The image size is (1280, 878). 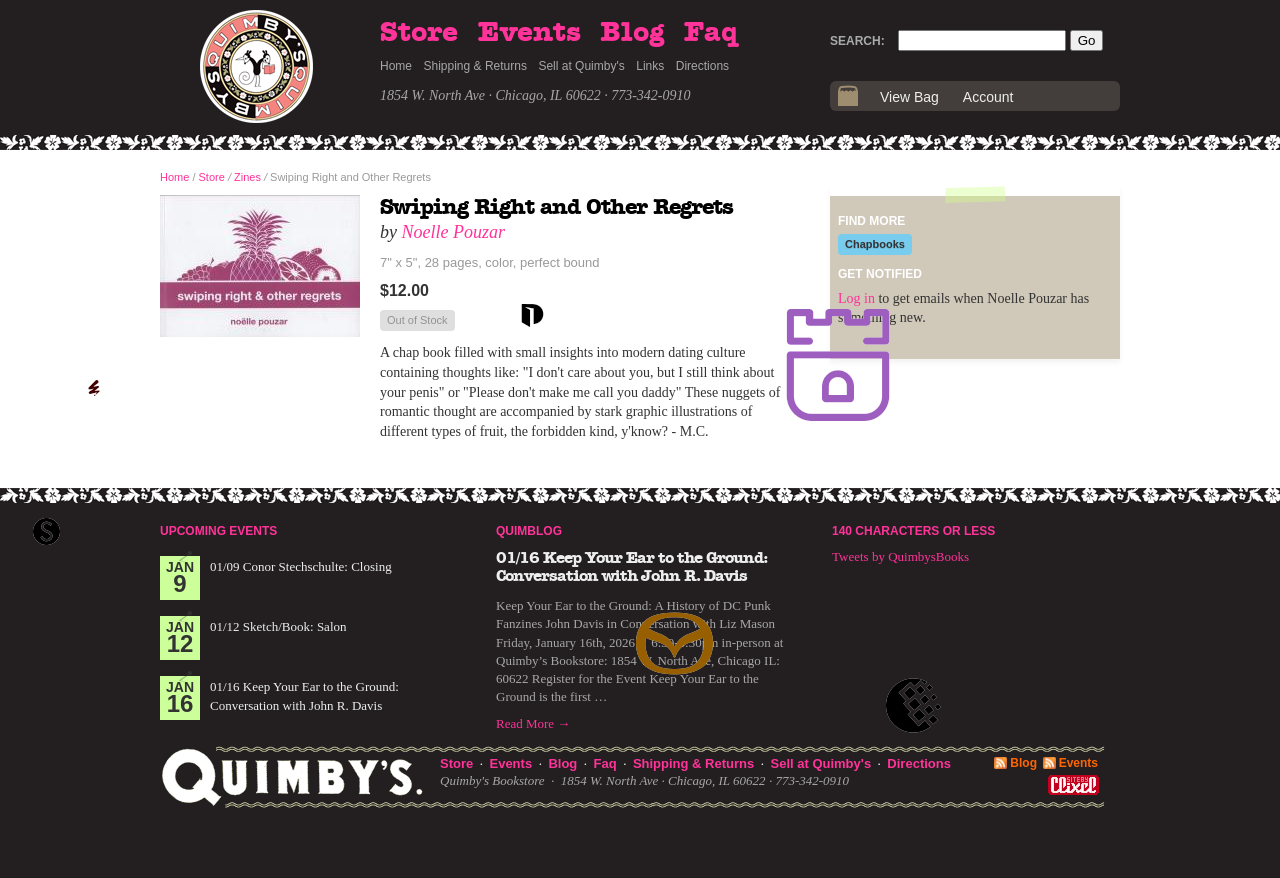 What do you see at coordinates (46, 531) in the screenshot?
I see `swiper javascript library logo` at bounding box center [46, 531].